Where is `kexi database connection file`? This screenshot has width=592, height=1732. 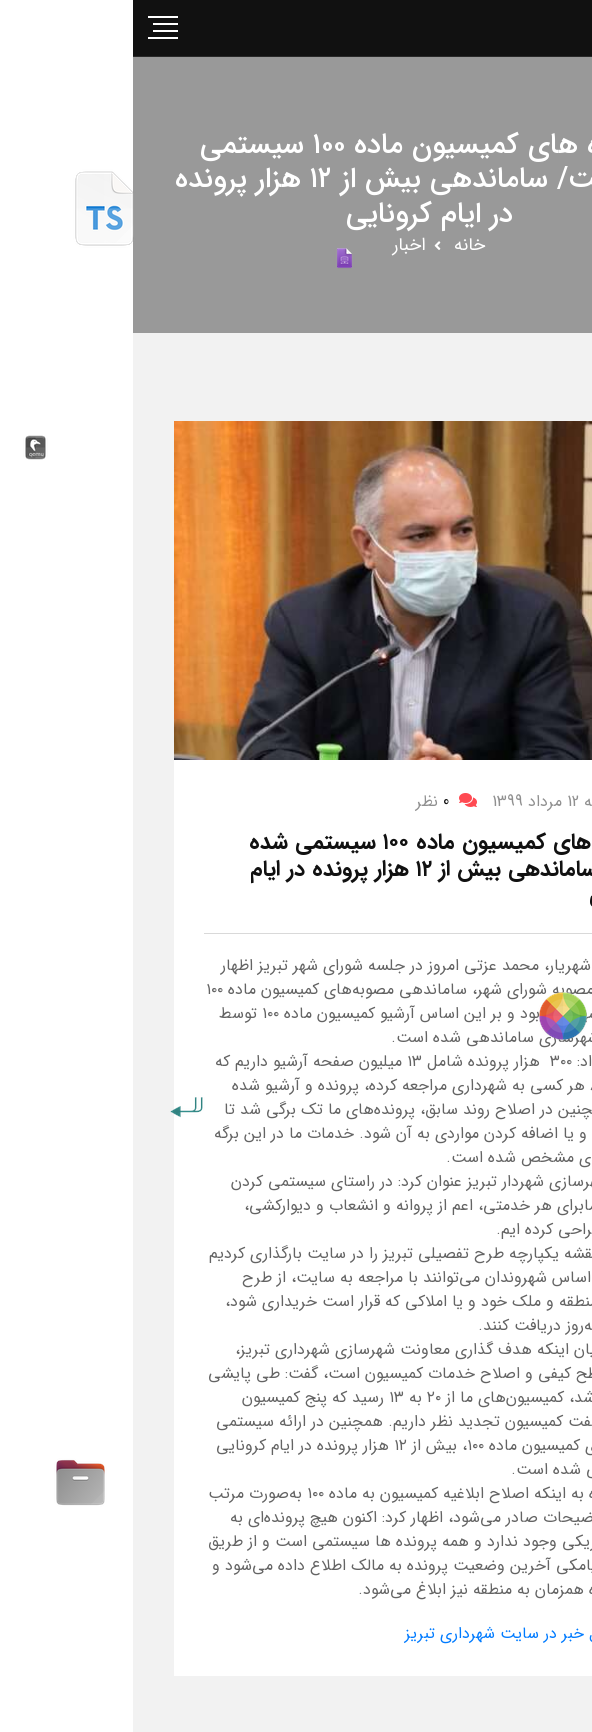 kexi database connection file is located at coordinates (344, 258).